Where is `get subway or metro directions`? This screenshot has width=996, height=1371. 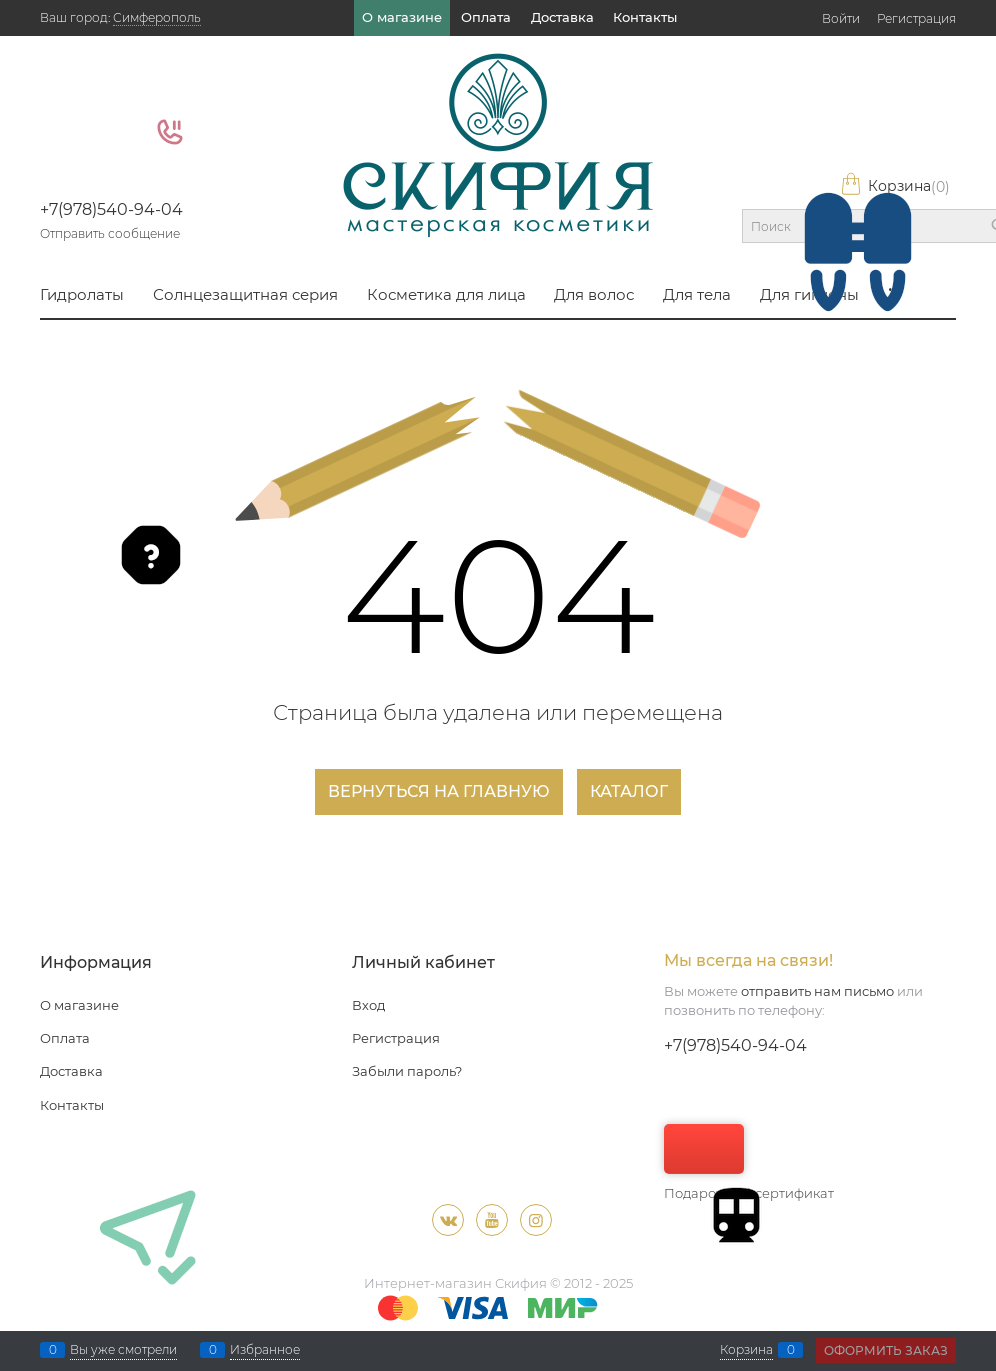
get subway or metro directions is located at coordinates (736, 1216).